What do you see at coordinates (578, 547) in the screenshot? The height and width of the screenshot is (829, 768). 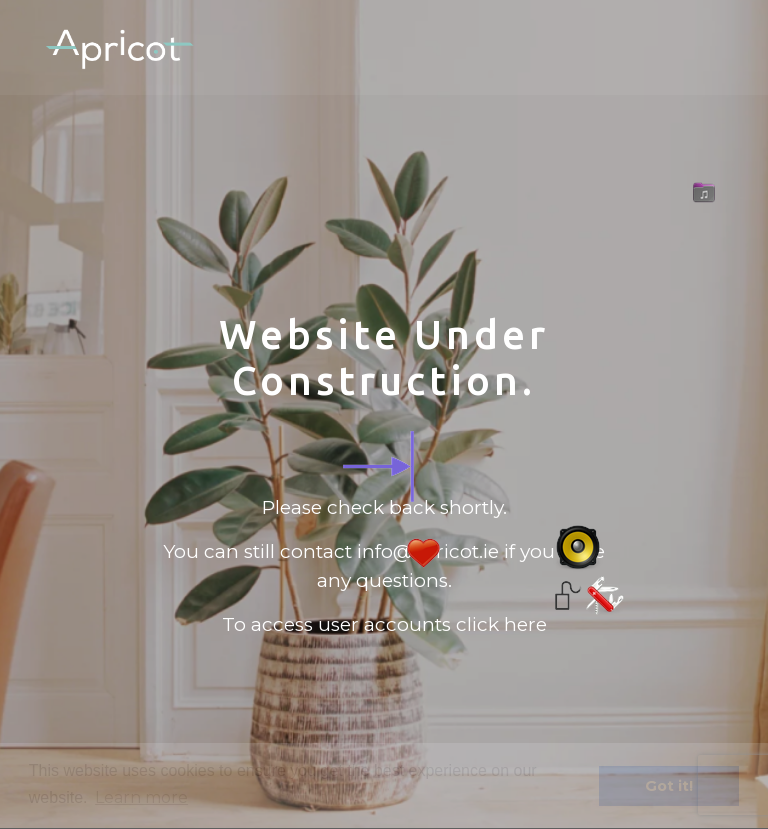 I see `adjust speaker or audio output settings` at bounding box center [578, 547].